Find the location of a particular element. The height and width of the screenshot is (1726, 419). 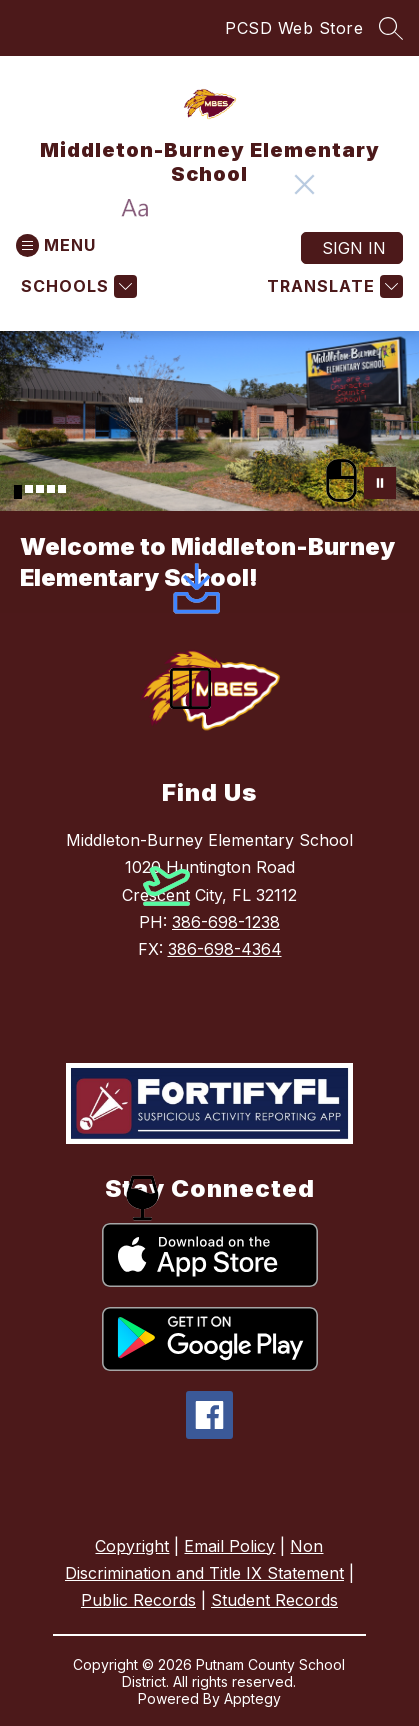

left mouse button click action is located at coordinates (341, 480).